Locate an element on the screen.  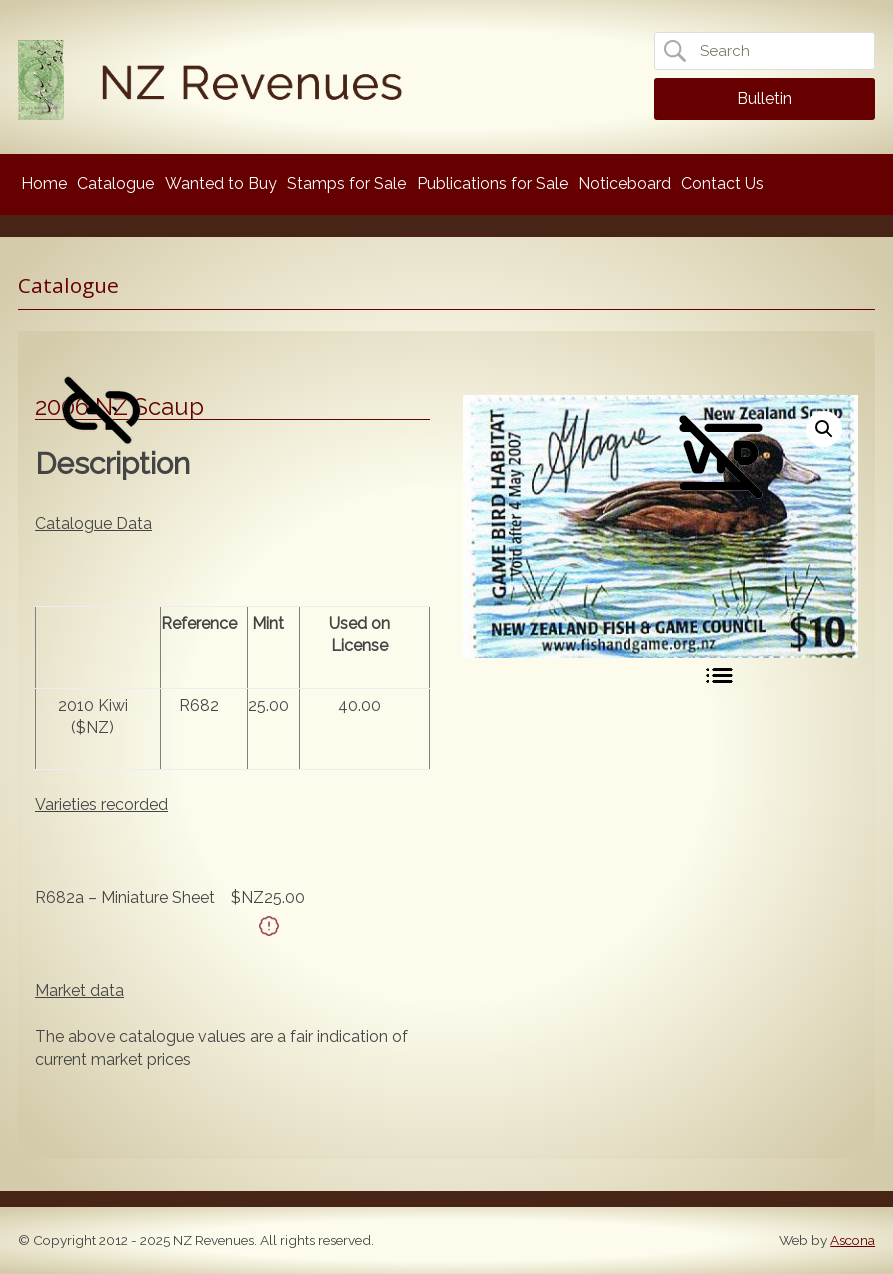
indicates an alert or warning notification is located at coordinates (269, 926).